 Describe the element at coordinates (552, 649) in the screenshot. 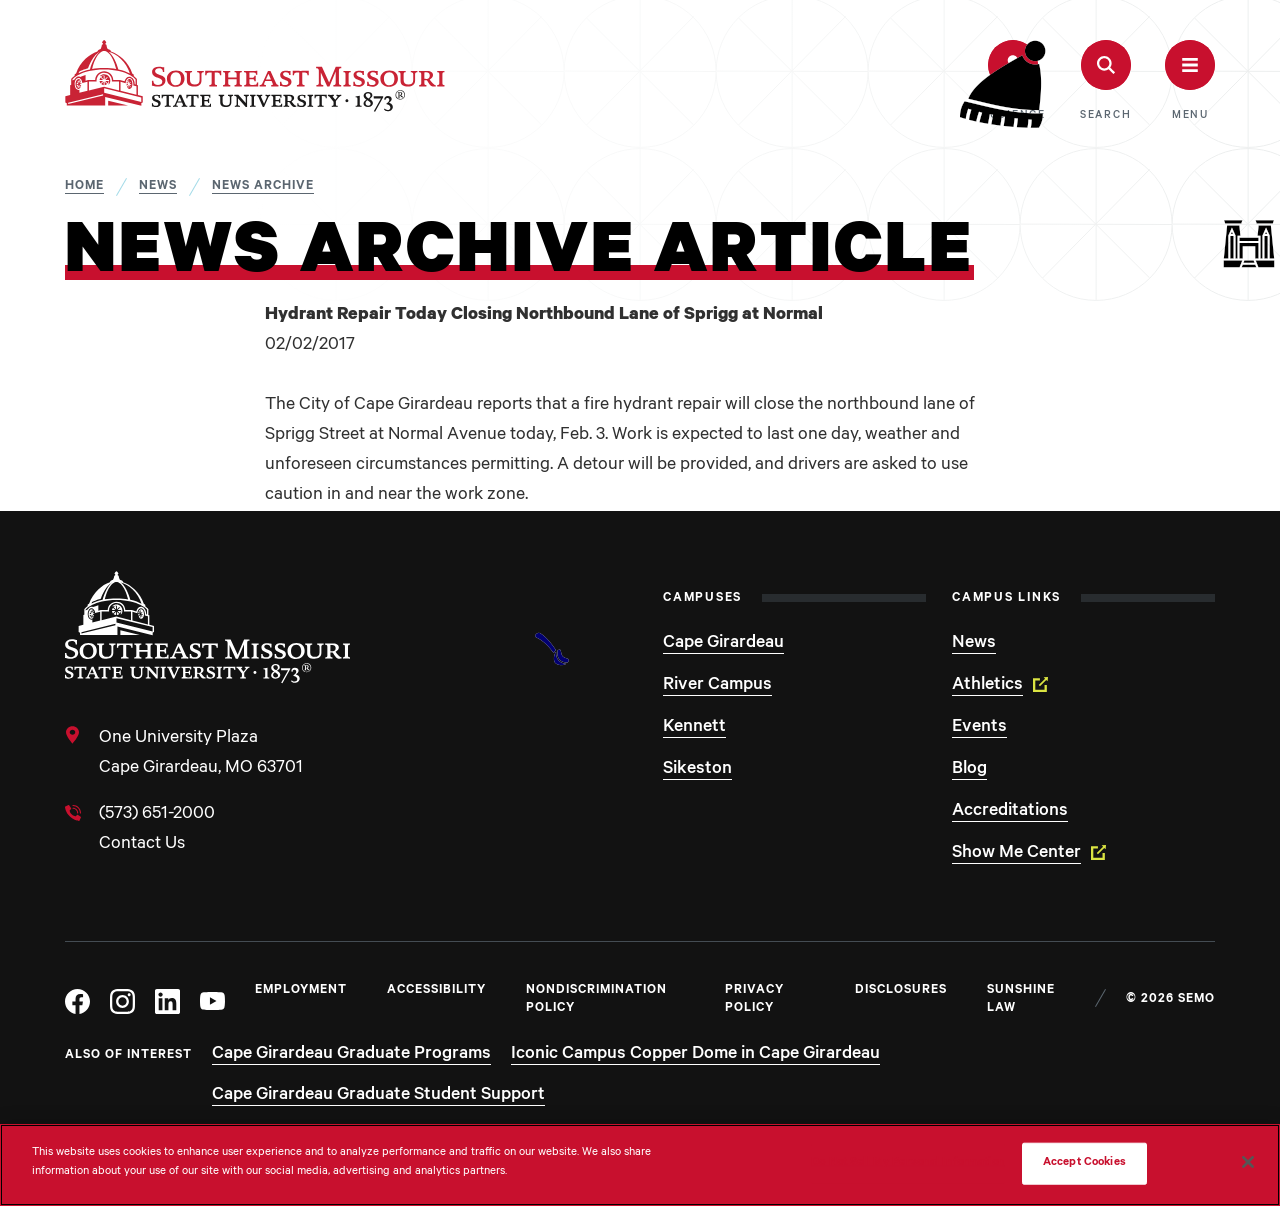

I see `ice cream scoop tool or utensil icon` at that location.